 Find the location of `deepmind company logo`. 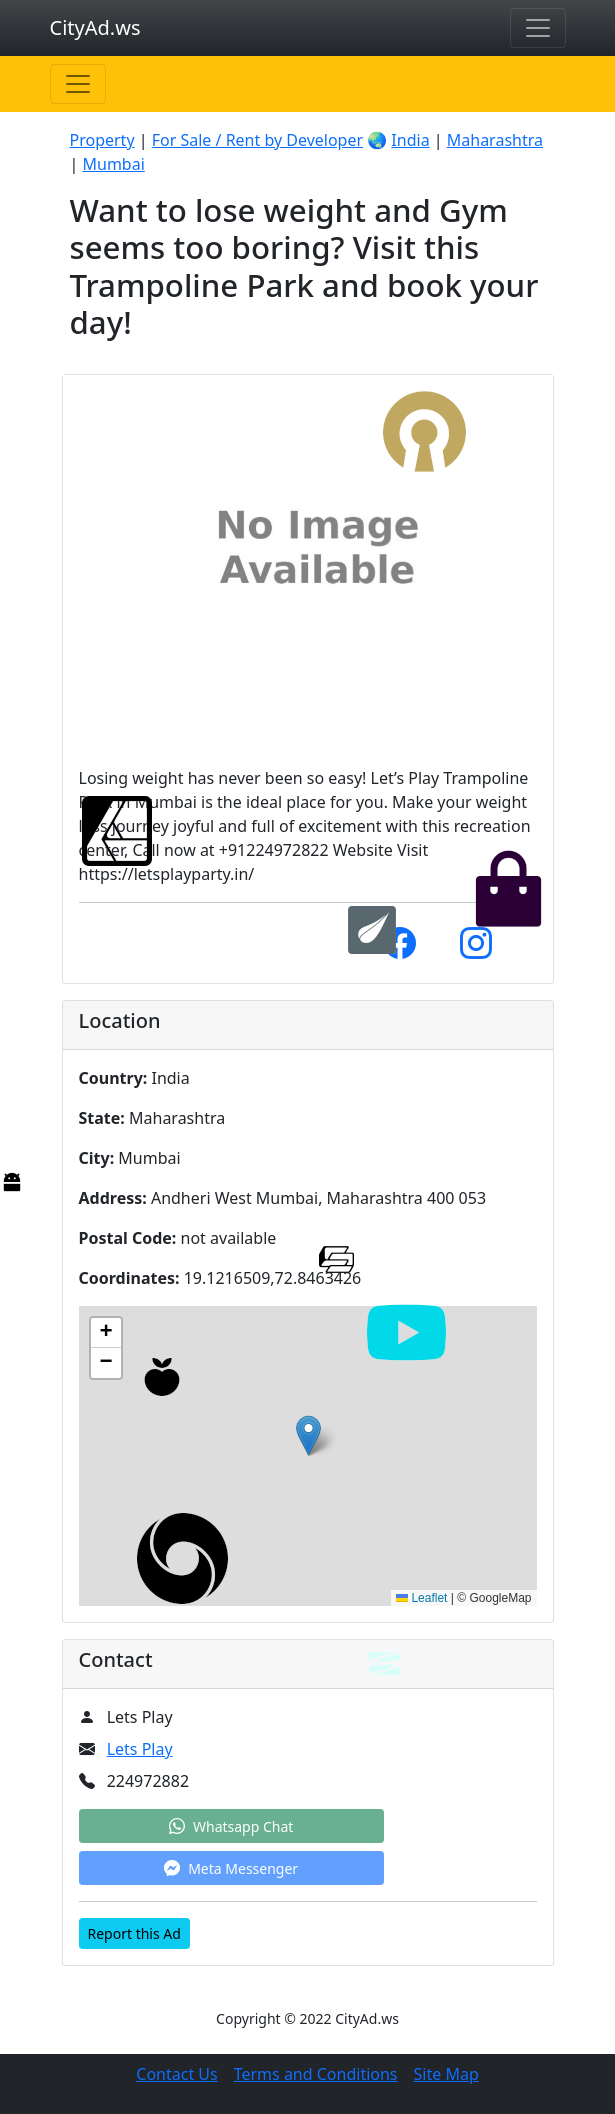

deepmind company logo is located at coordinates (182, 1558).